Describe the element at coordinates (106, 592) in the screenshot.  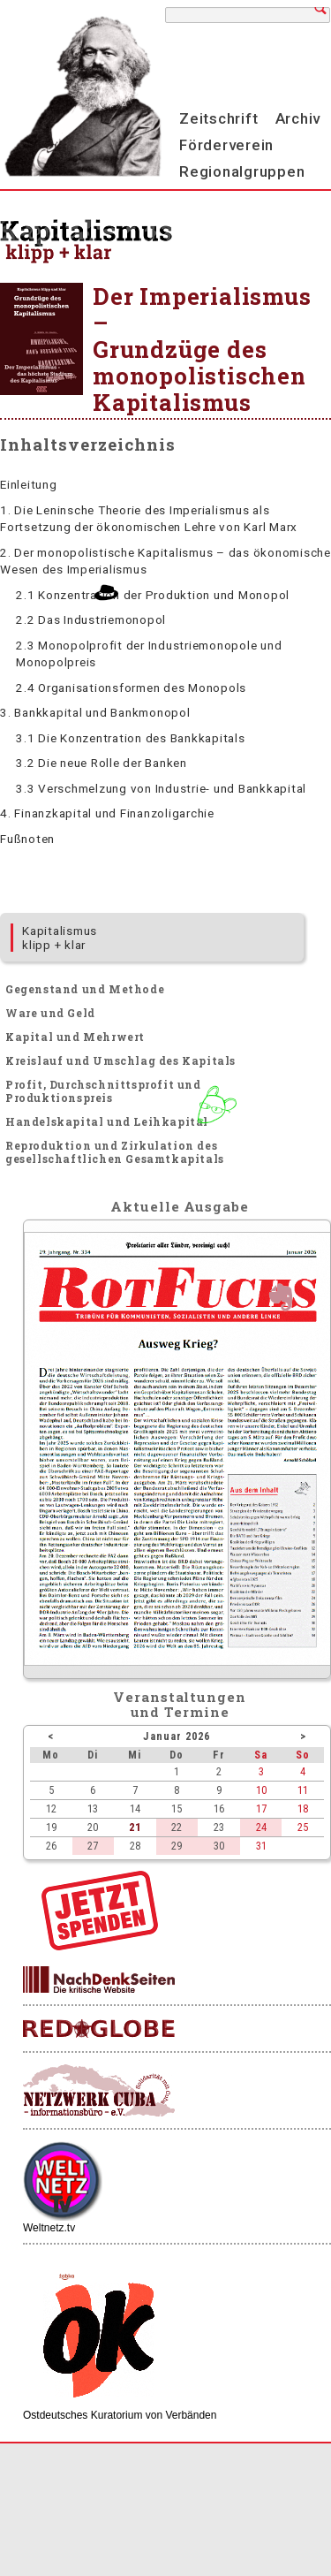
I see `sinatra ruby framework logo` at that location.